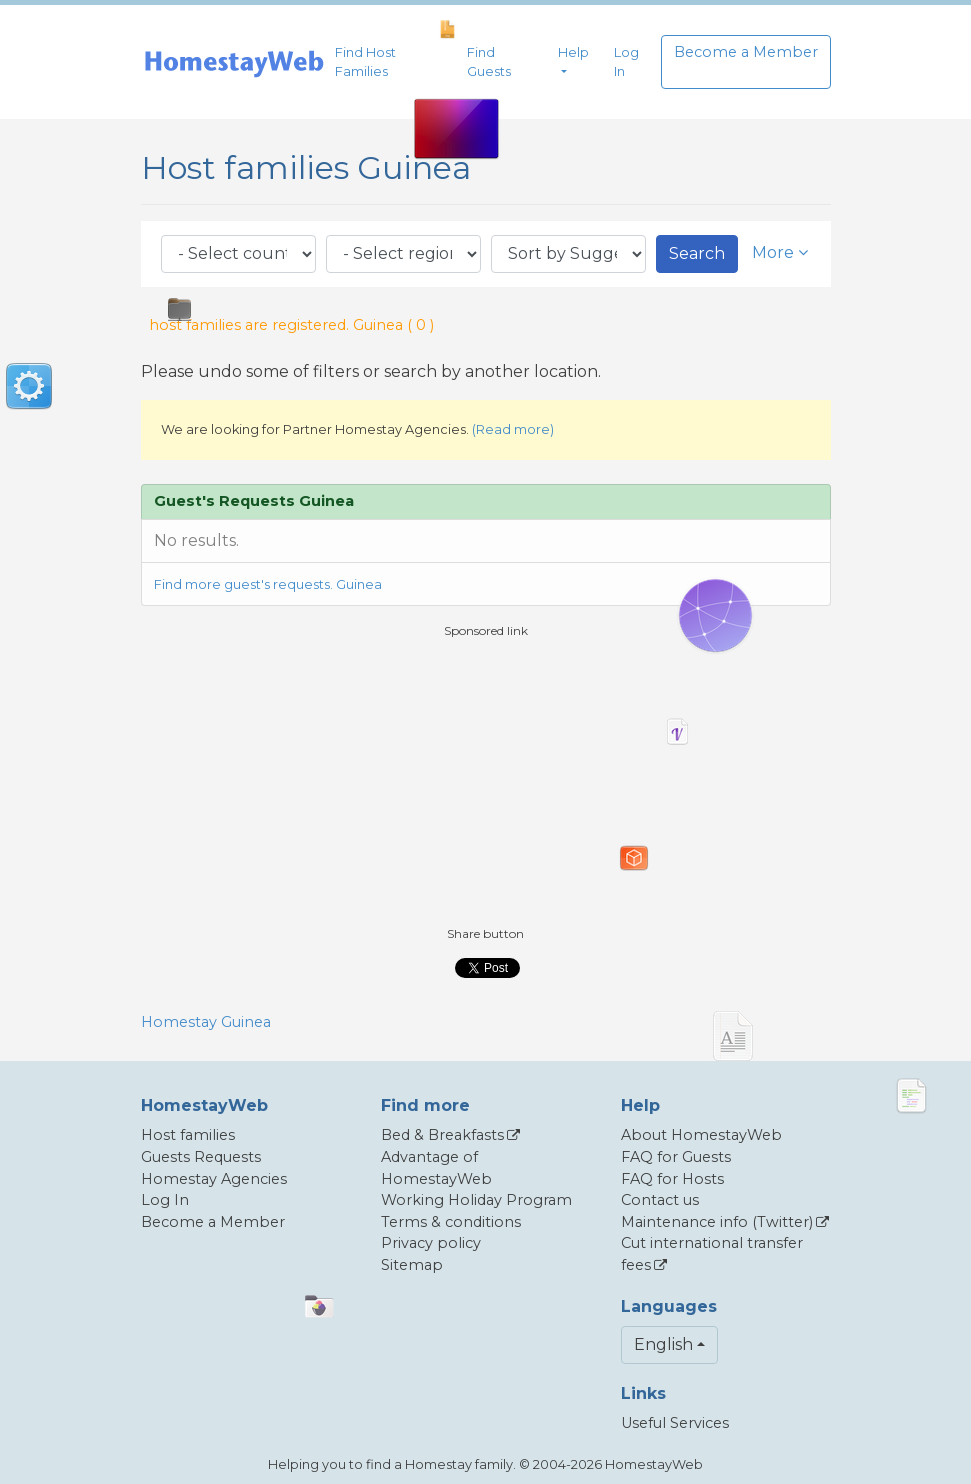  What do you see at coordinates (447, 29) in the screenshot?
I see `a compressed THZ archive file` at bounding box center [447, 29].